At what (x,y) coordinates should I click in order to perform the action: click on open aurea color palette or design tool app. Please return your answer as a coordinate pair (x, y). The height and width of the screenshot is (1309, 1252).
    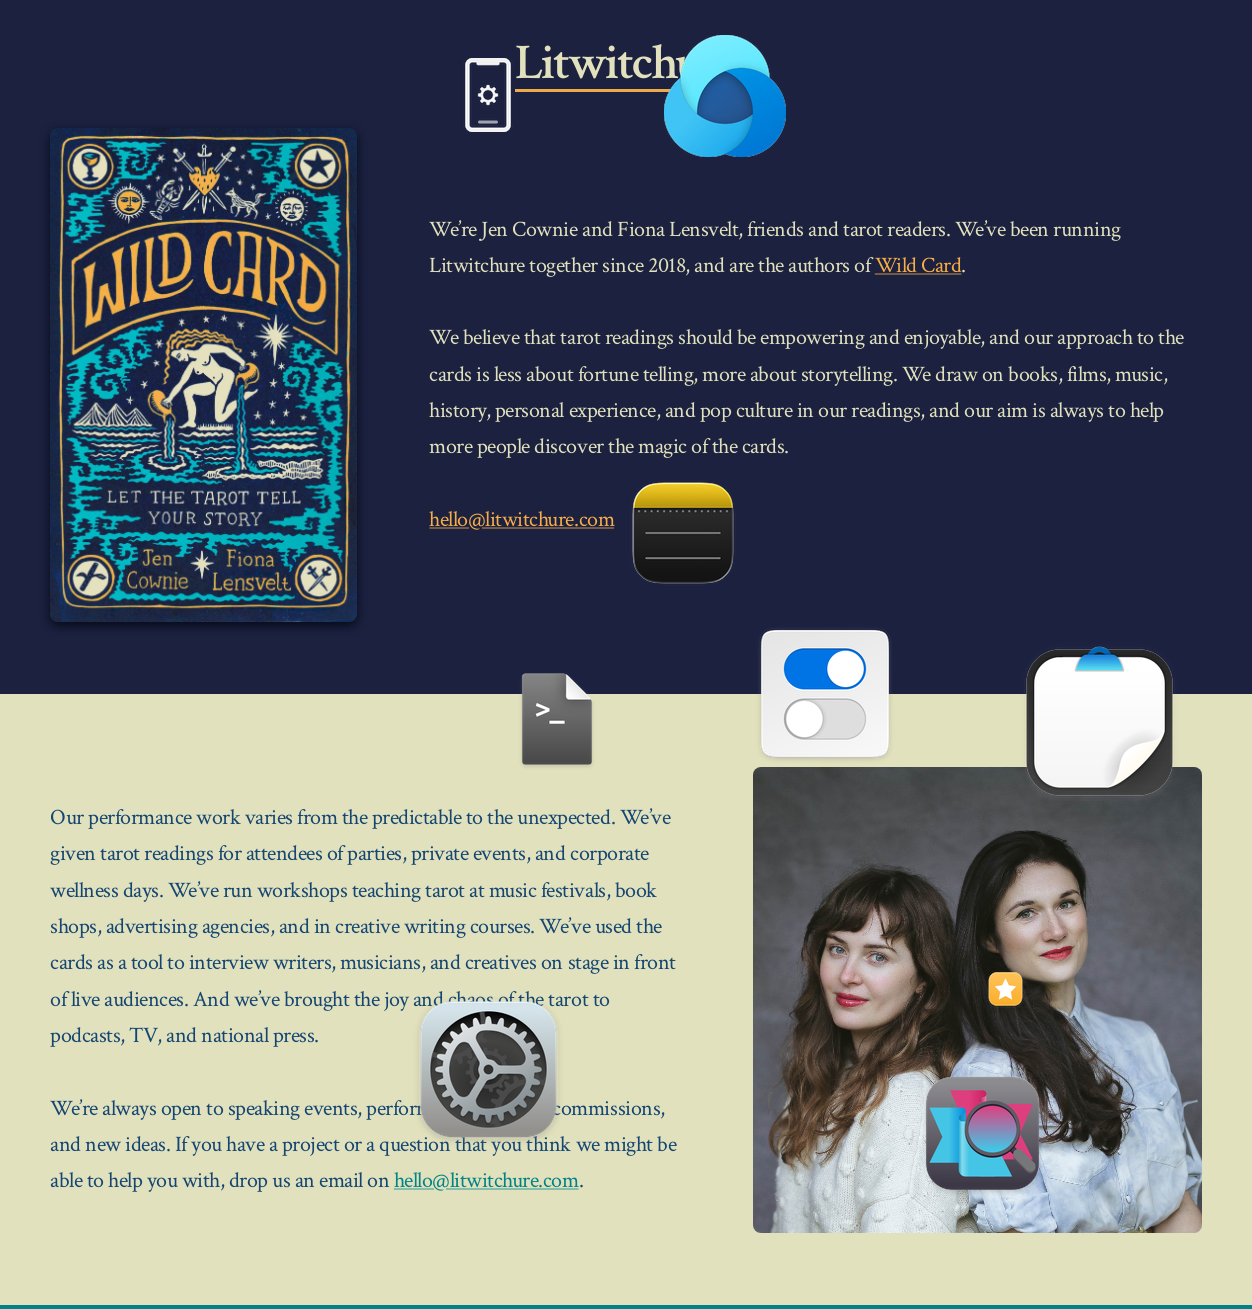
    Looking at the image, I should click on (982, 1133).